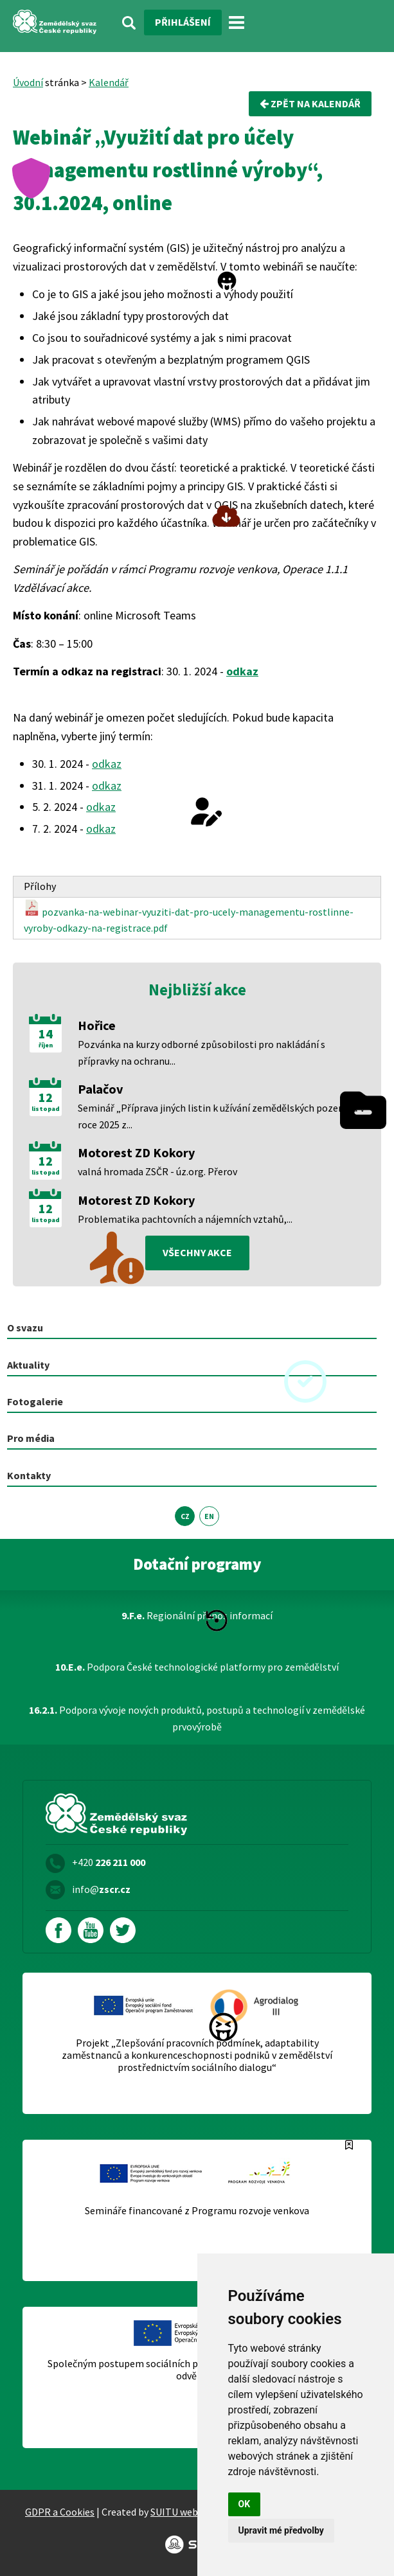  What do you see at coordinates (363, 1112) in the screenshot?
I see `remove a folder` at bounding box center [363, 1112].